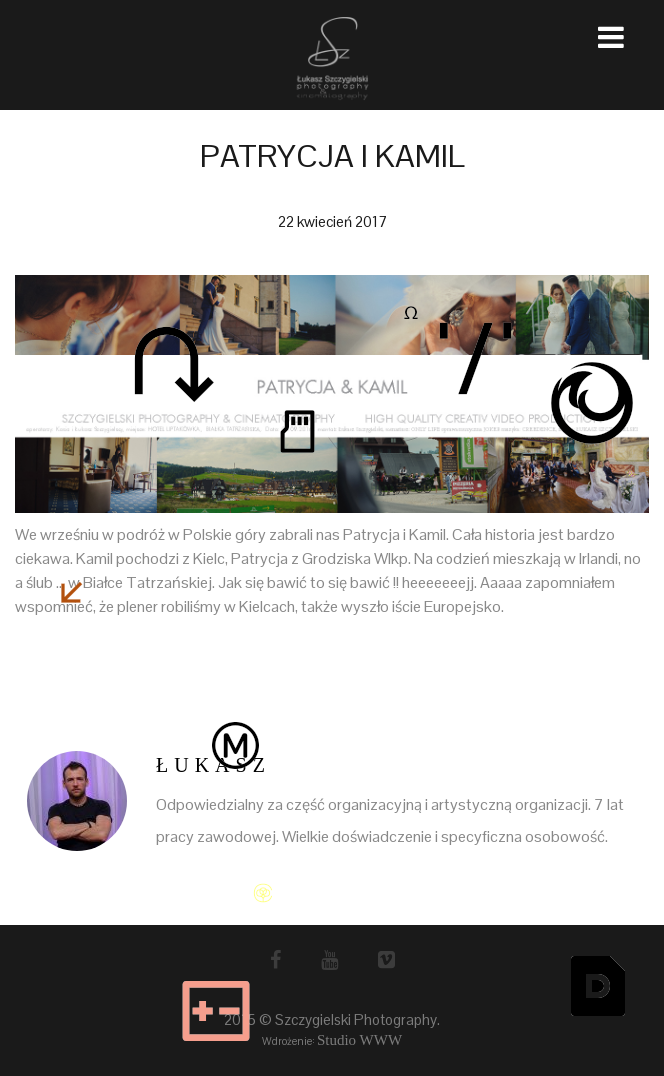 This screenshot has width=664, height=1076. What do you see at coordinates (235, 745) in the screenshot?
I see `open the Paris Metro transit app` at bounding box center [235, 745].